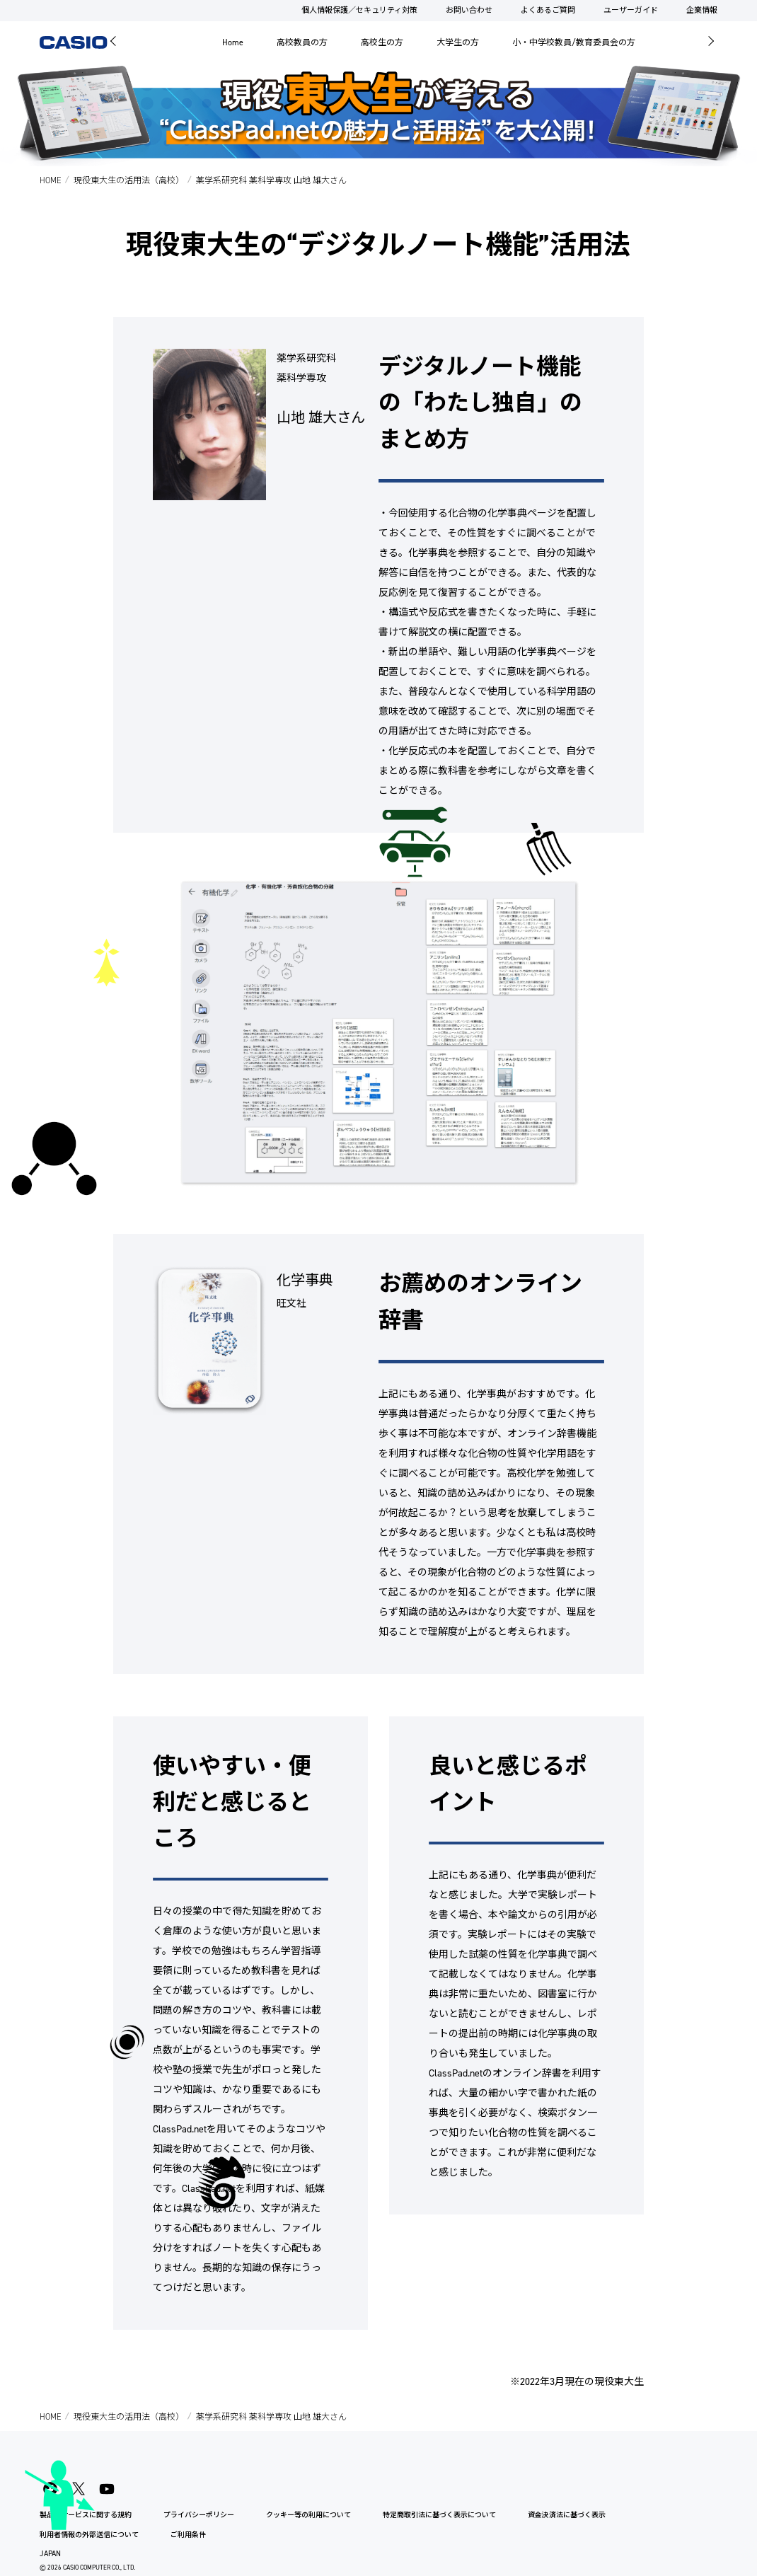 This screenshot has height=2576, width=757. I want to click on indicates water or hydration level, so click(54, 1158).